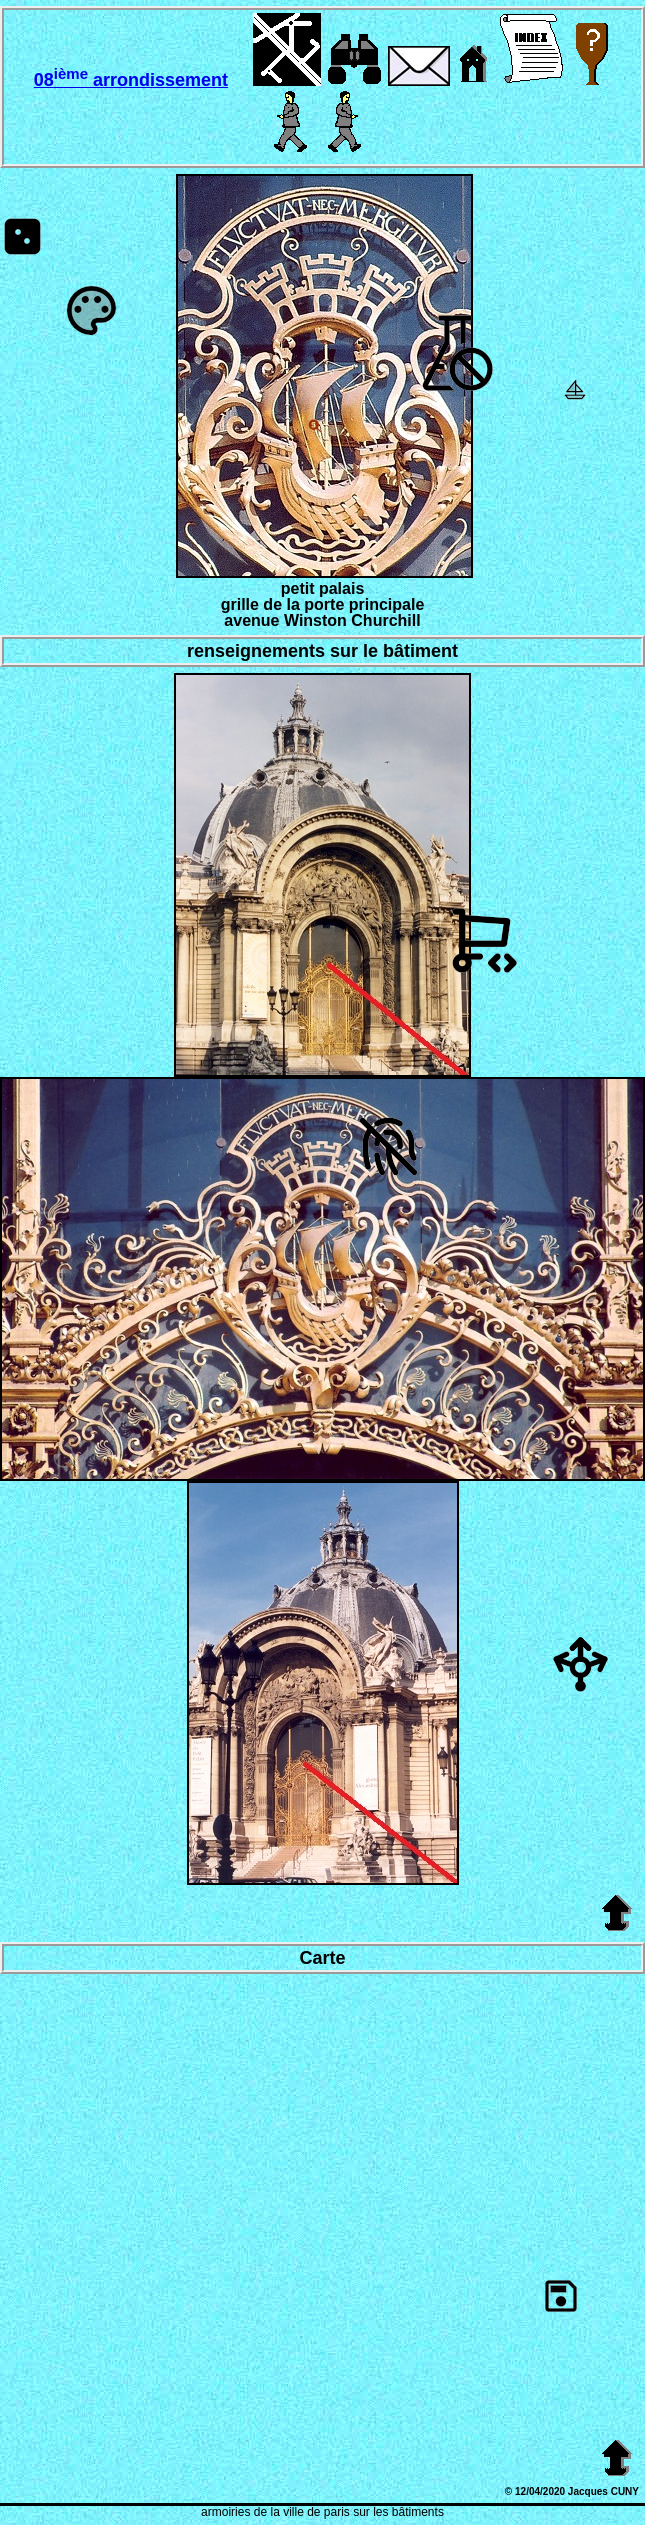 The height and width of the screenshot is (2525, 645). What do you see at coordinates (388, 1146) in the screenshot?
I see `disable fingerprint authentication` at bounding box center [388, 1146].